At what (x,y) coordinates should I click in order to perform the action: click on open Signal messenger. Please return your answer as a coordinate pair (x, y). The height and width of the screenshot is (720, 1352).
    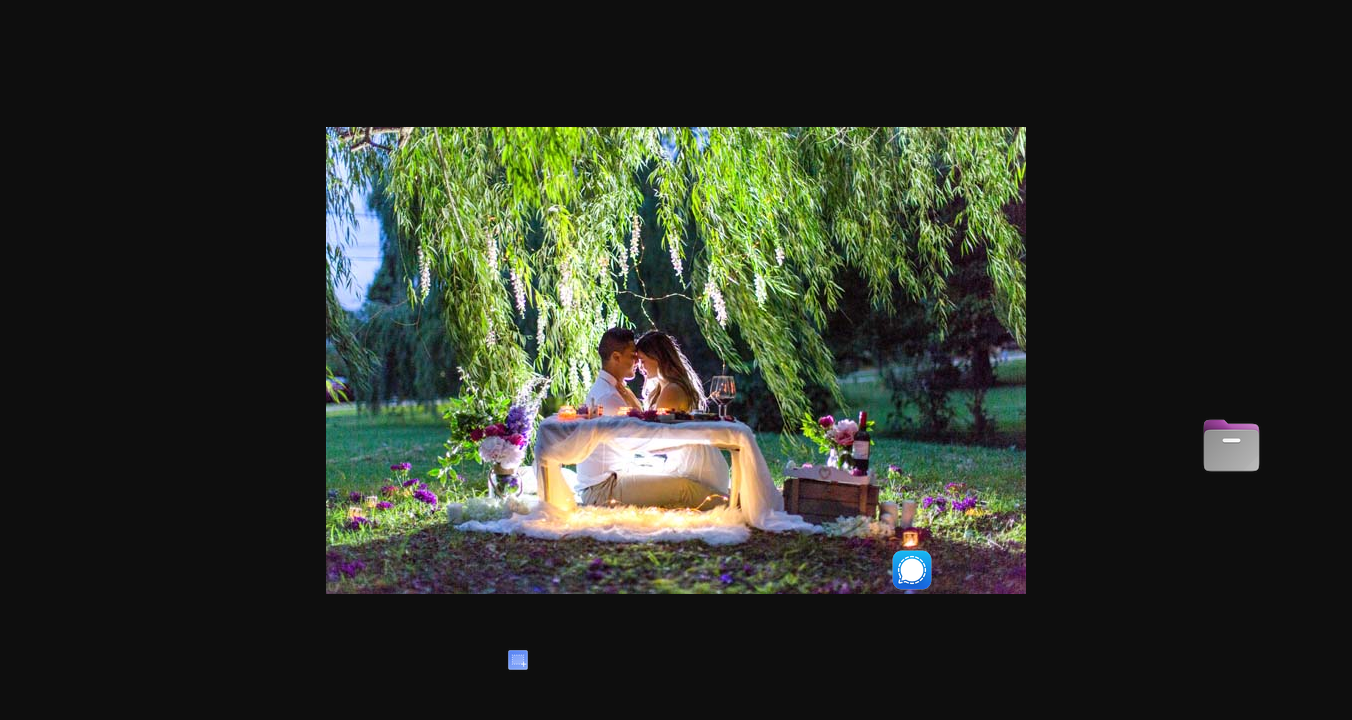
    Looking at the image, I should click on (912, 570).